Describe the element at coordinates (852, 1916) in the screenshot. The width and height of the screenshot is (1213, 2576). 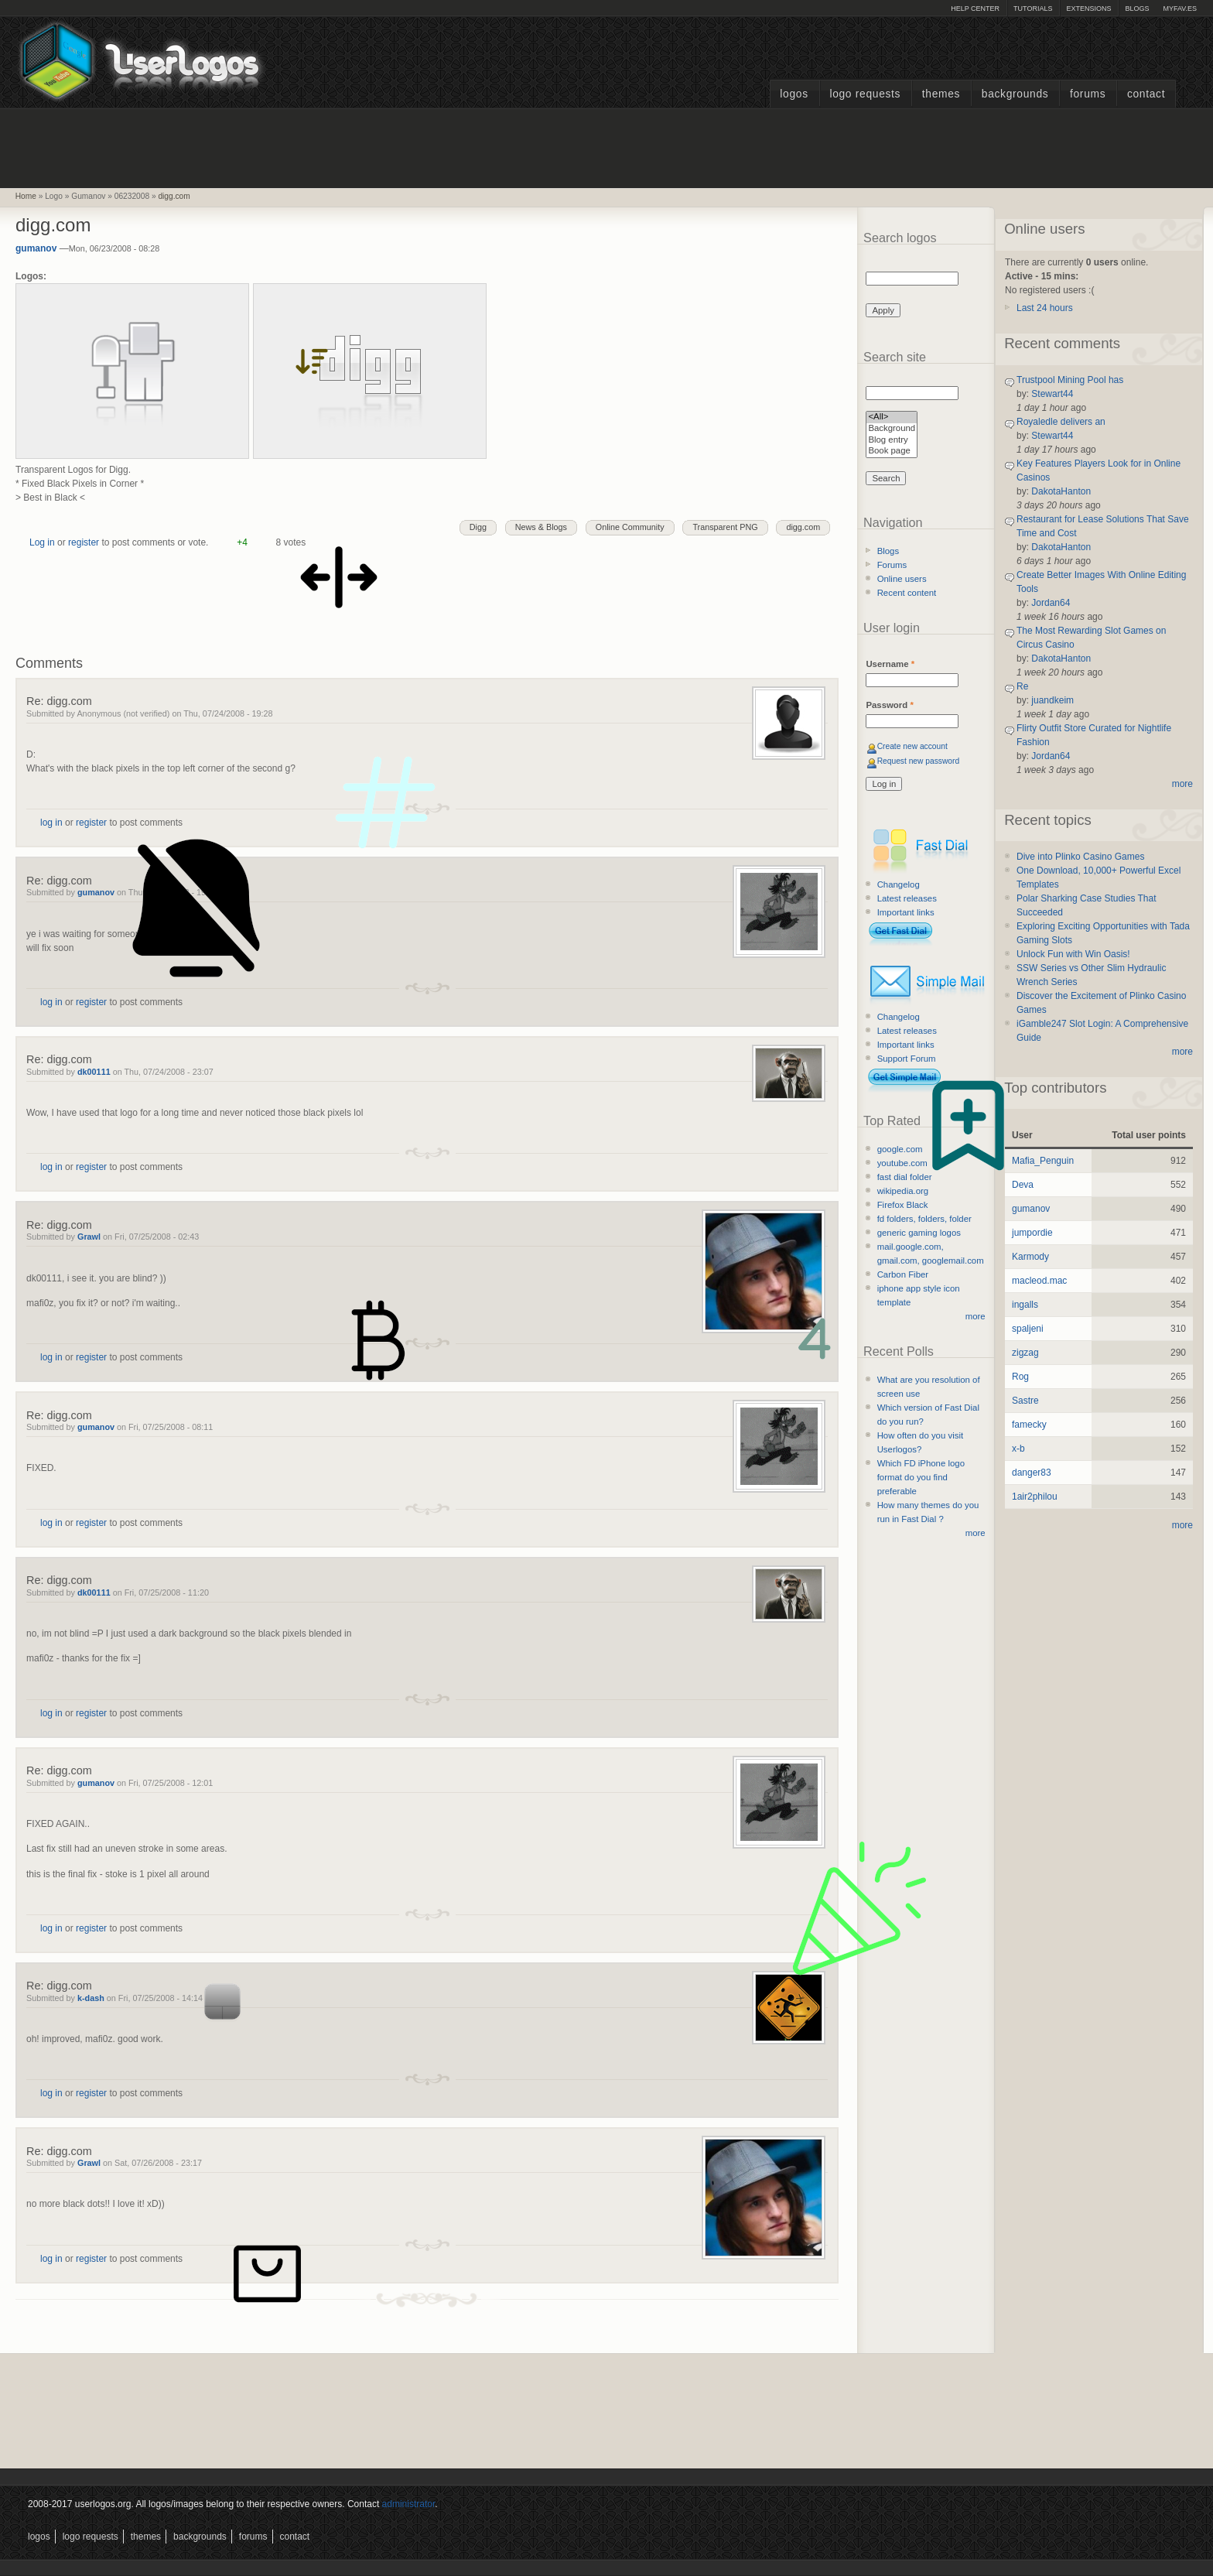
I see `celebration or success notification` at that location.